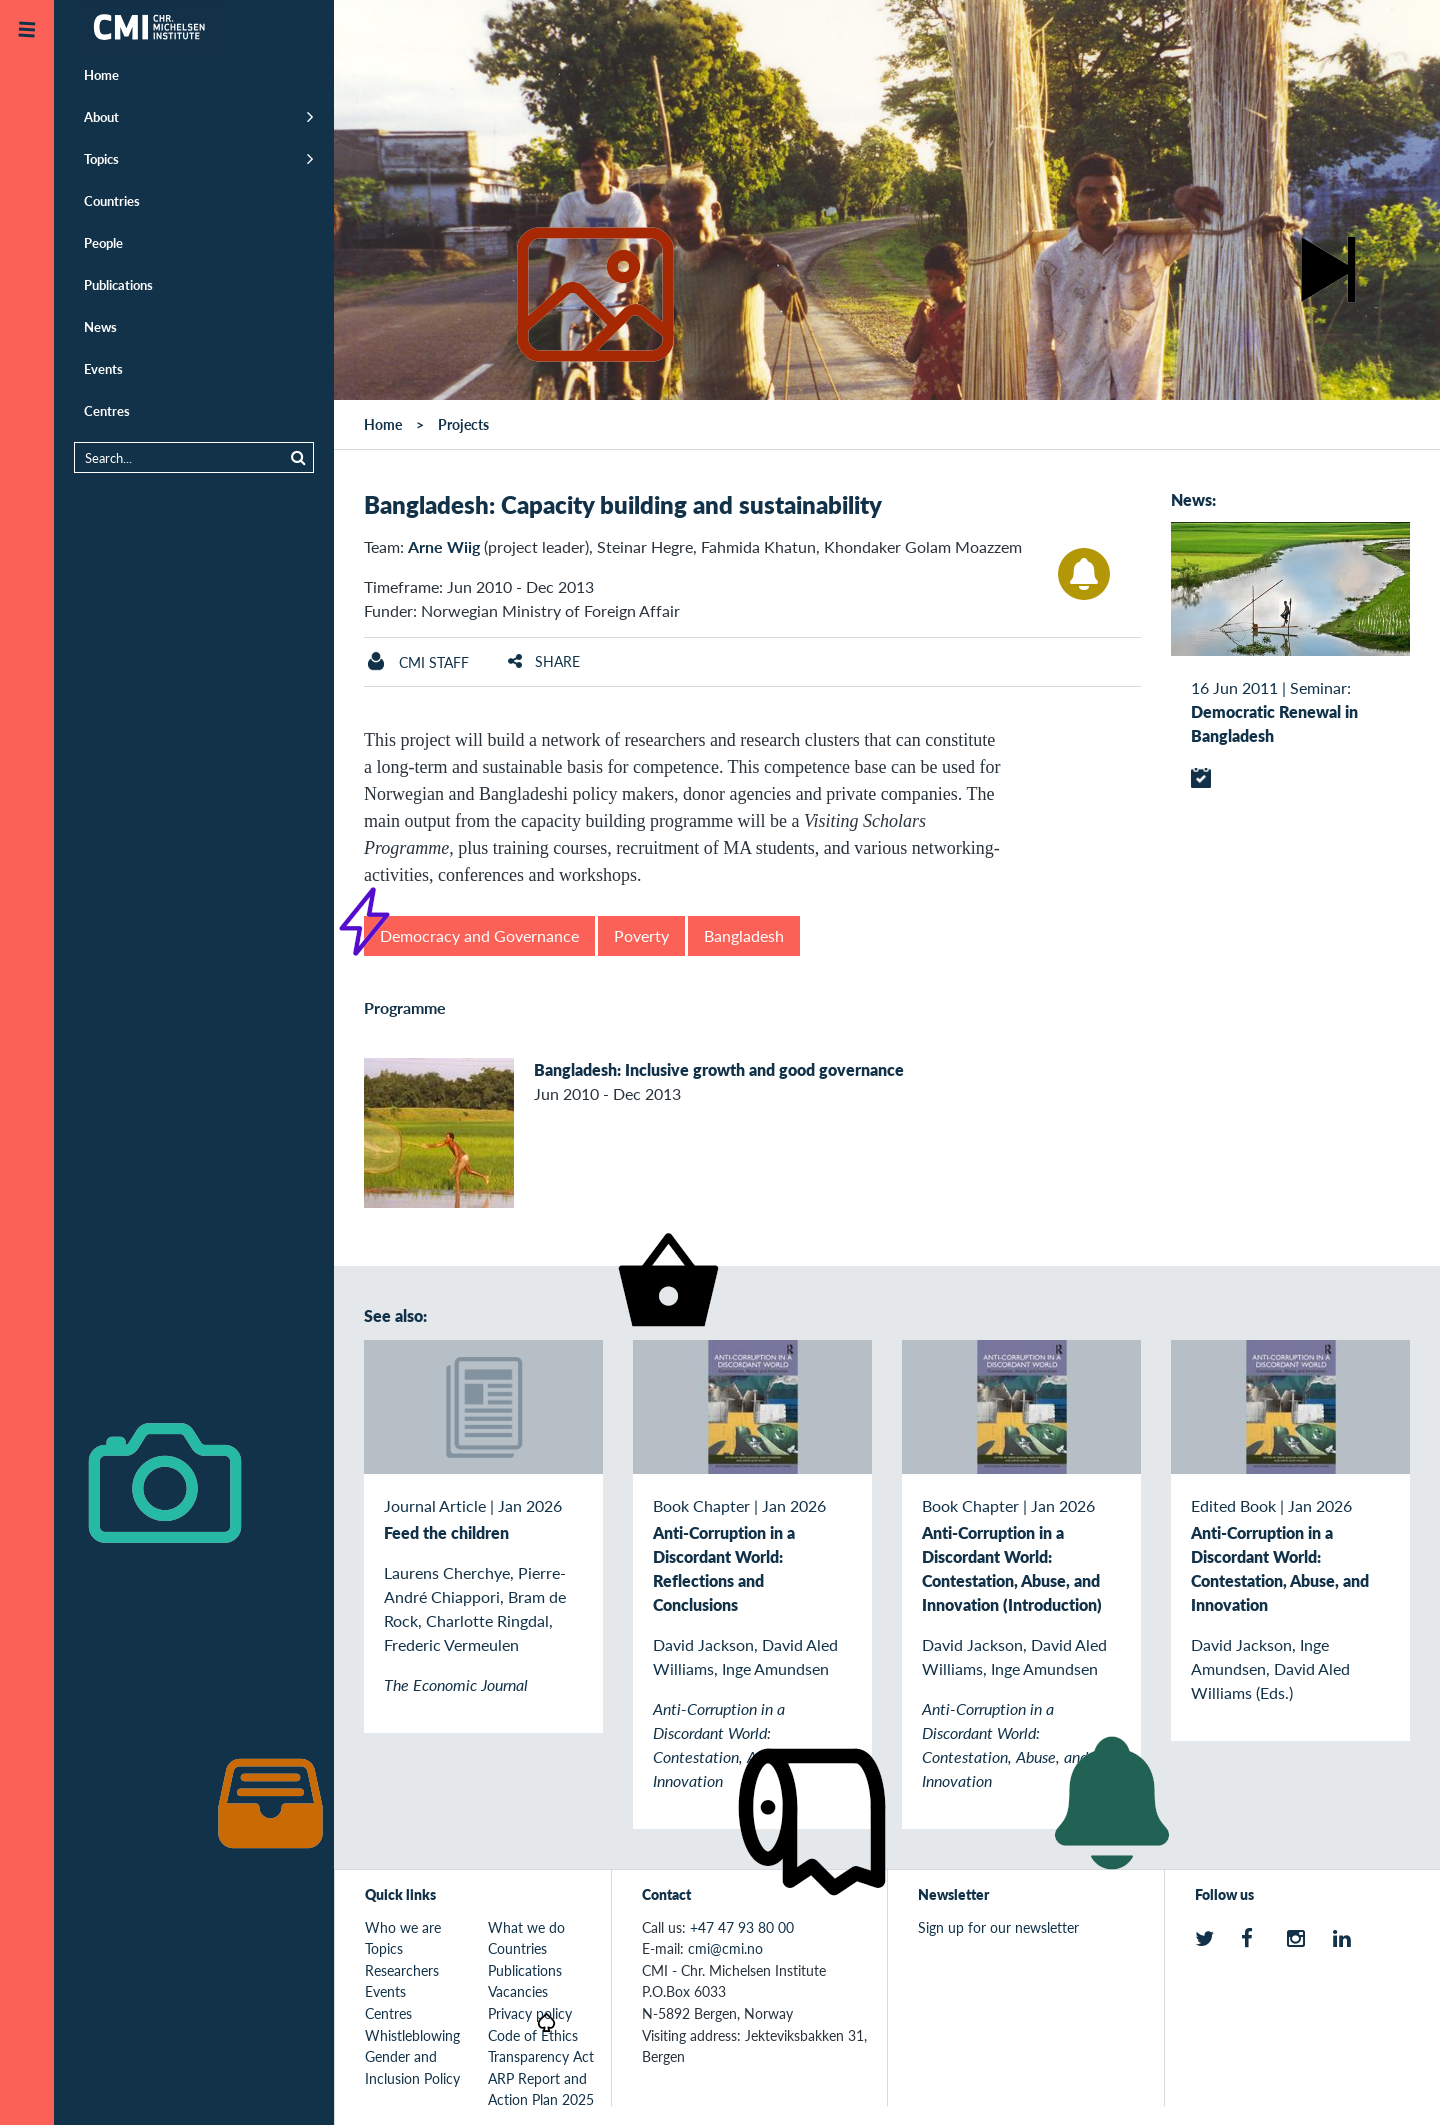 The image size is (1440, 2125). Describe the element at coordinates (595, 294) in the screenshot. I see `view image or photo` at that location.